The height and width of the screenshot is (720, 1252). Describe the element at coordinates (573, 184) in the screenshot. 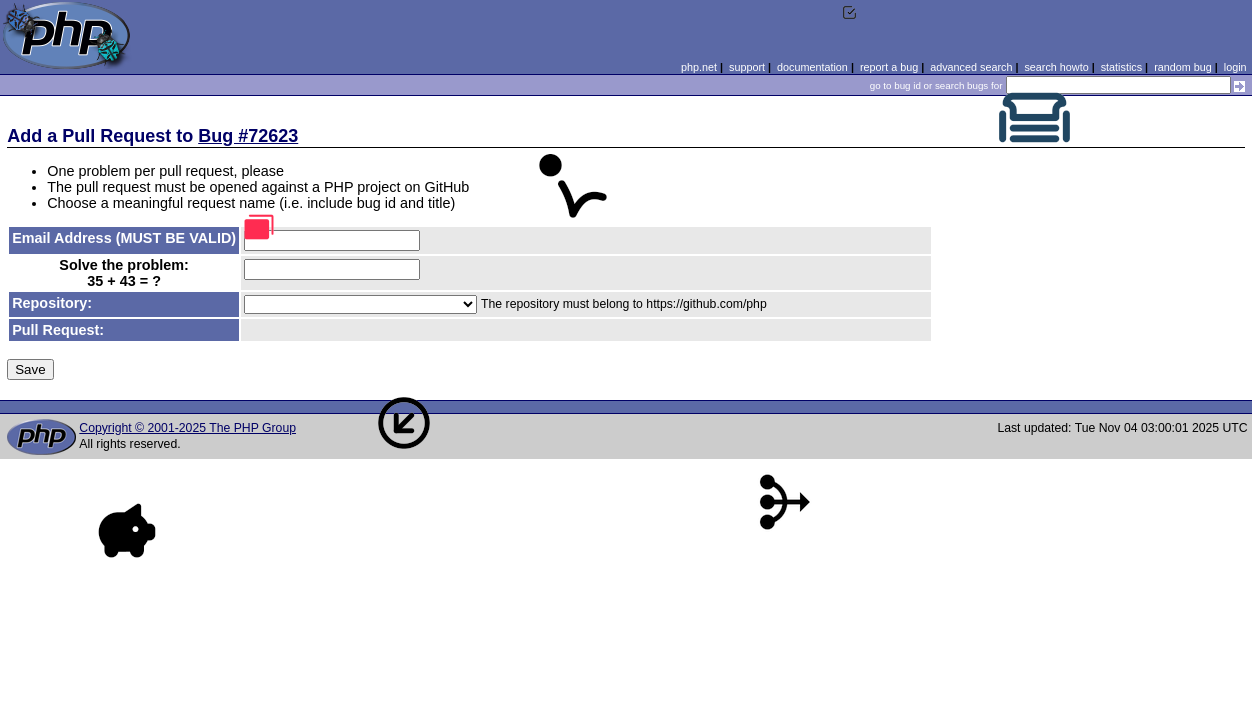

I see `navigate back or return to previous screen` at that location.